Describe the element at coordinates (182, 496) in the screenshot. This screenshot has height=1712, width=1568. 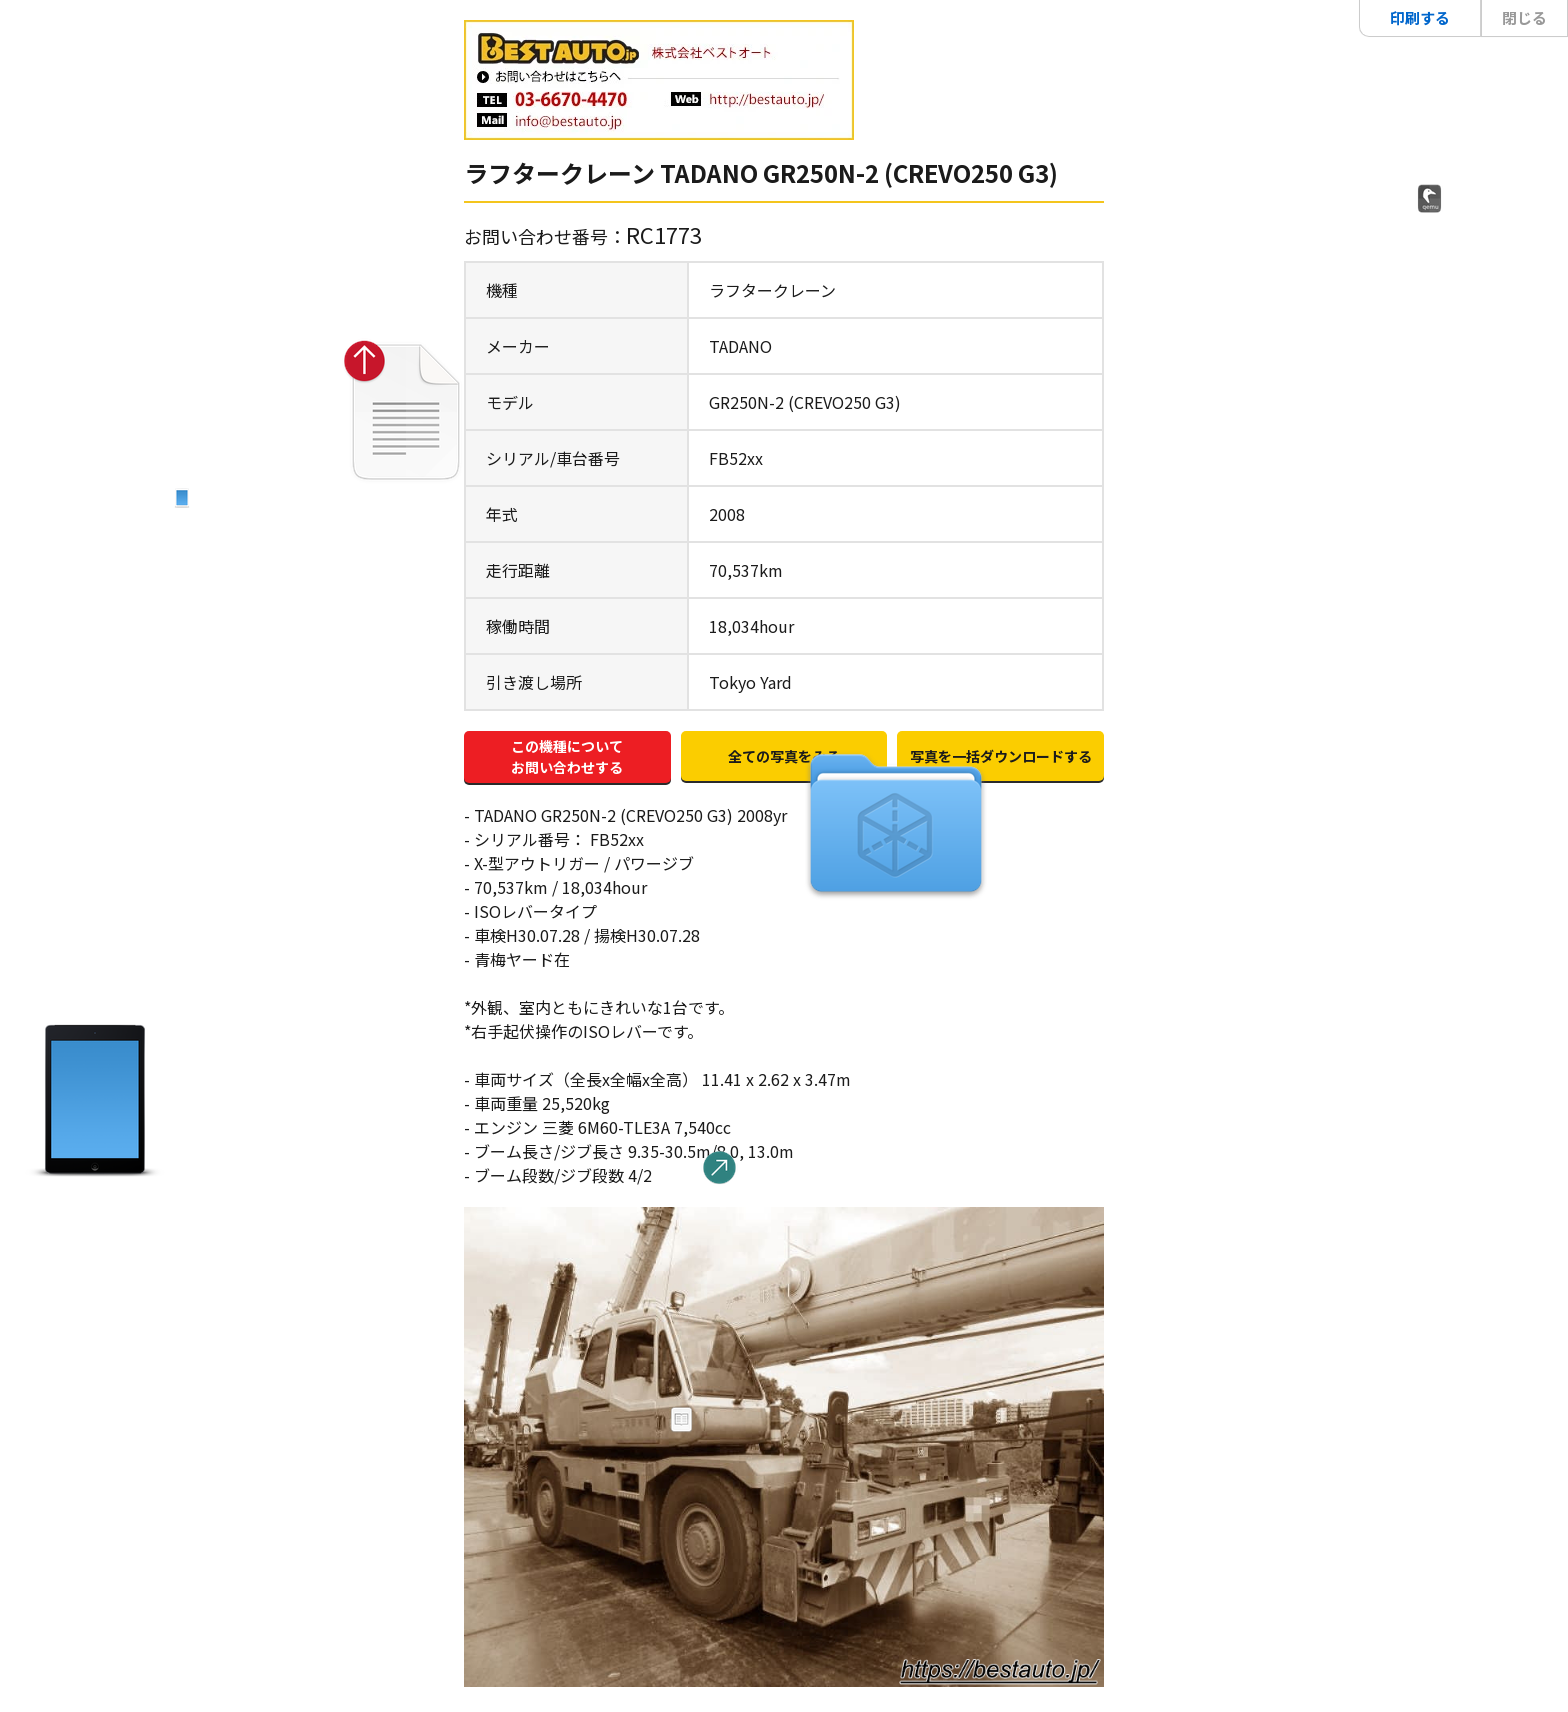
I see `iPad mini 2 device detected` at that location.